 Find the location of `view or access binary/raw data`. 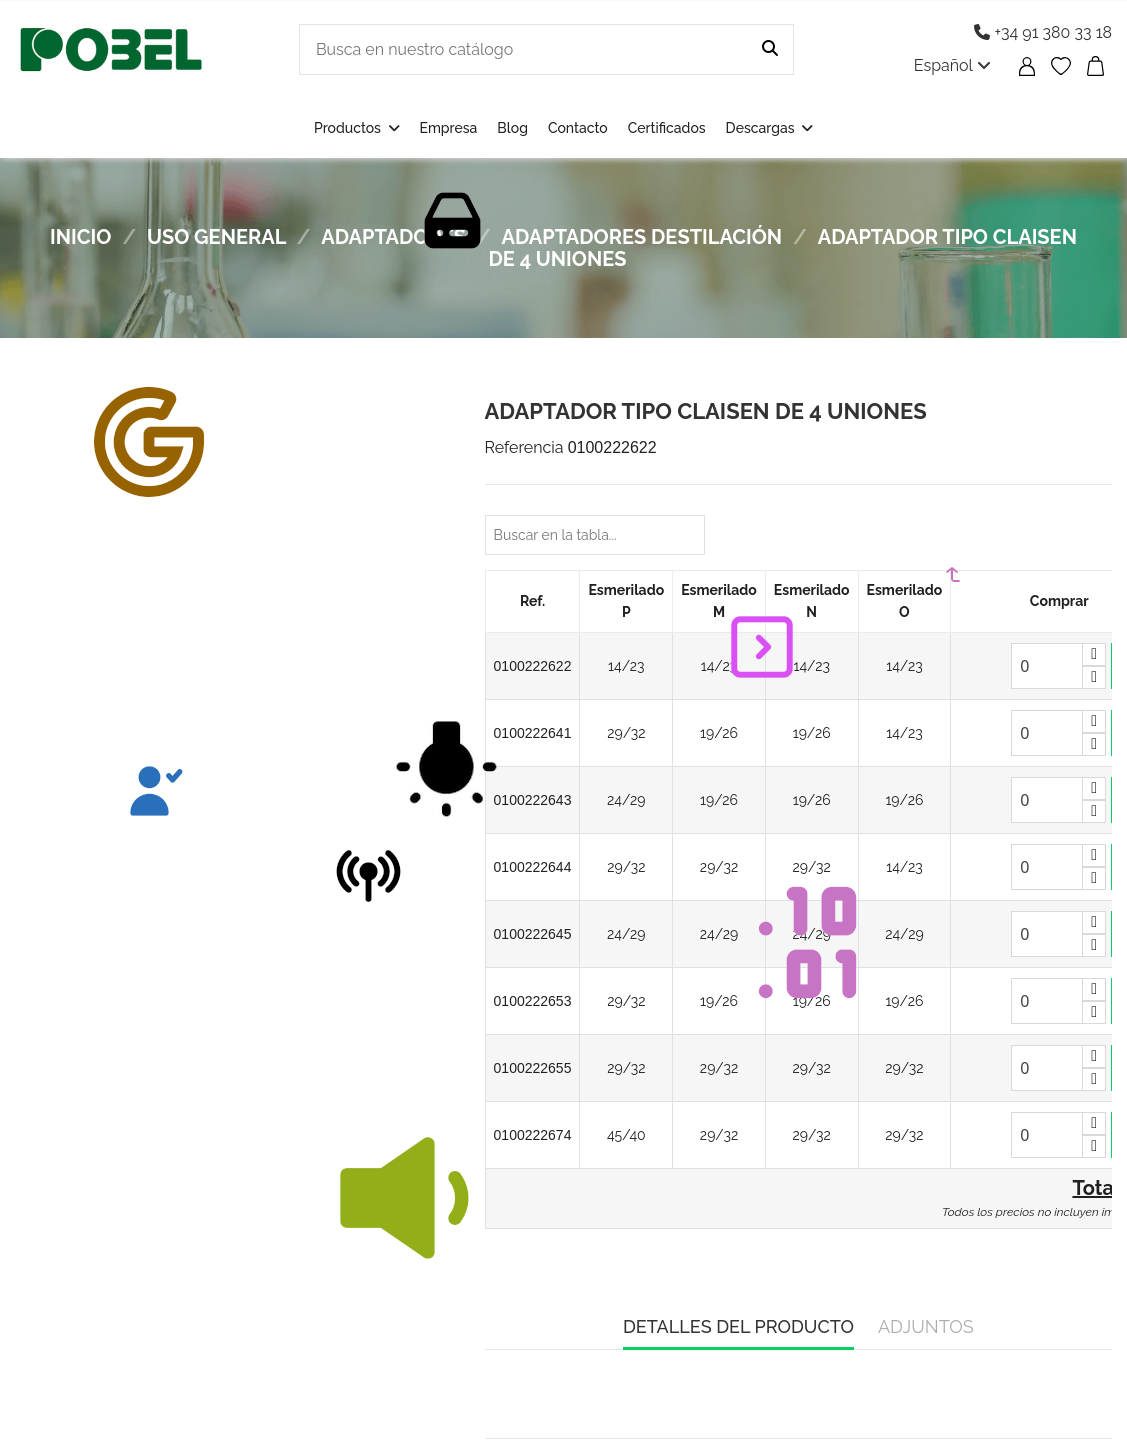

view or access binary/raw data is located at coordinates (807, 942).